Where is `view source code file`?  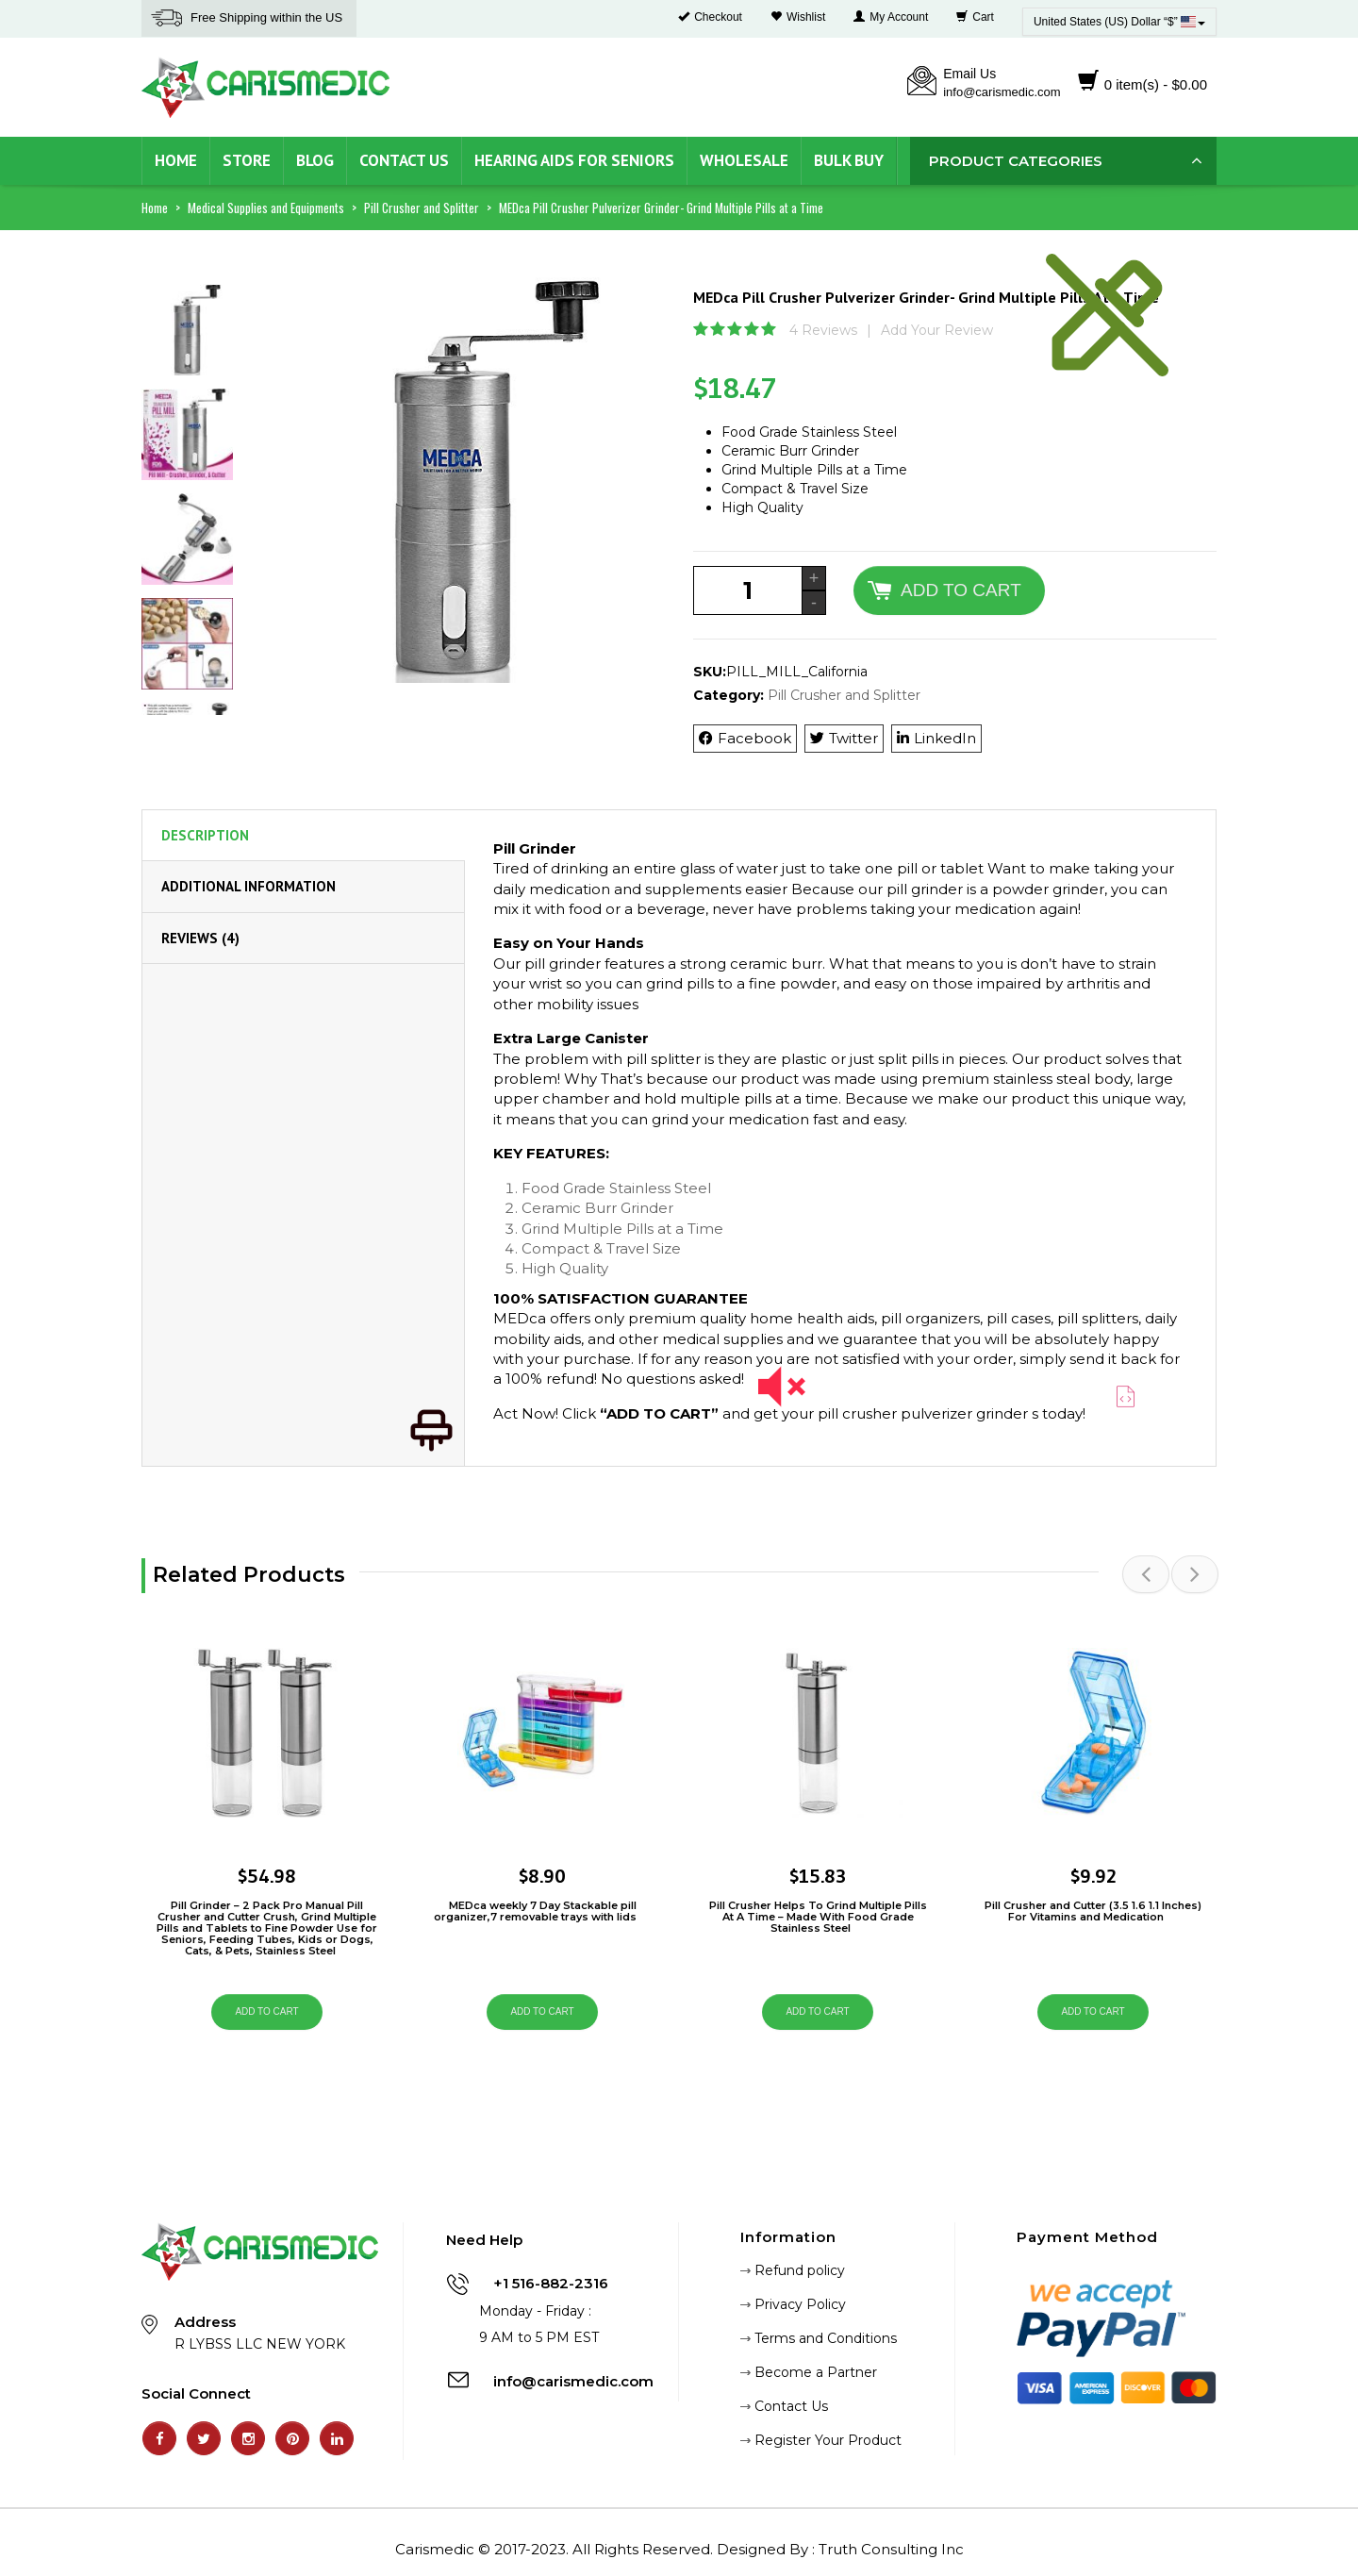 view source code file is located at coordinates (1125, 1396).